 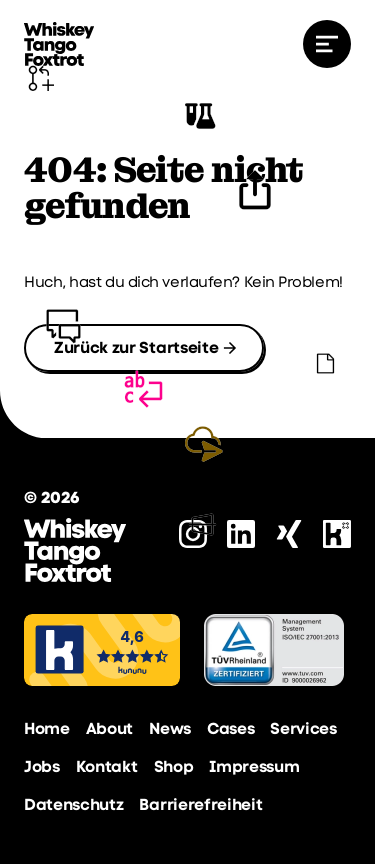 I want to click on send to remote agent or cloud service, so click(x=204, y=443).